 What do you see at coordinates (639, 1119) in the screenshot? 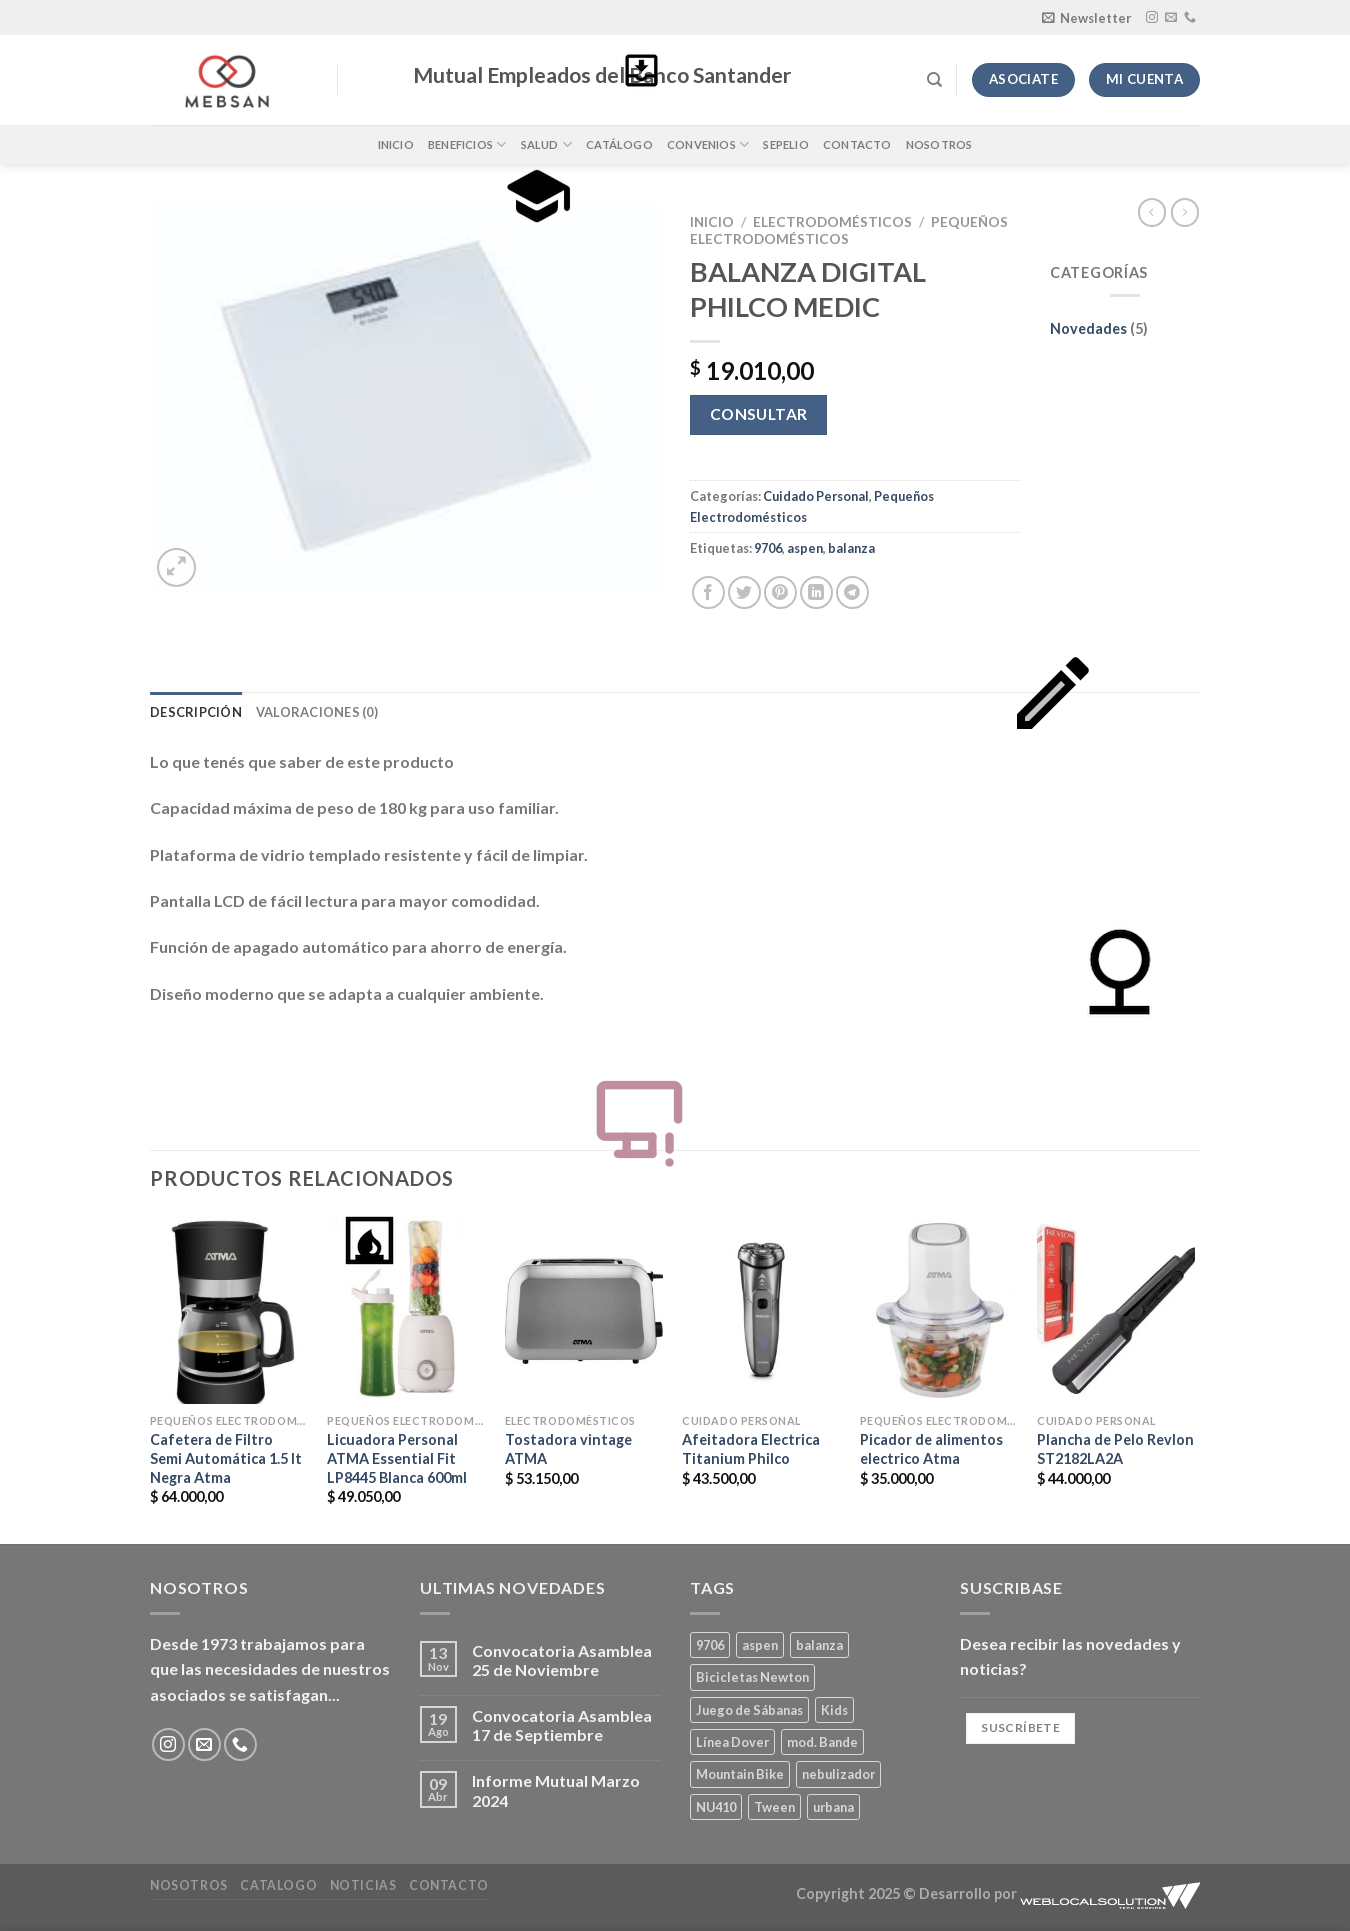
I see `indicates a desktop device error or warning` at bounding box center [639, 1119].